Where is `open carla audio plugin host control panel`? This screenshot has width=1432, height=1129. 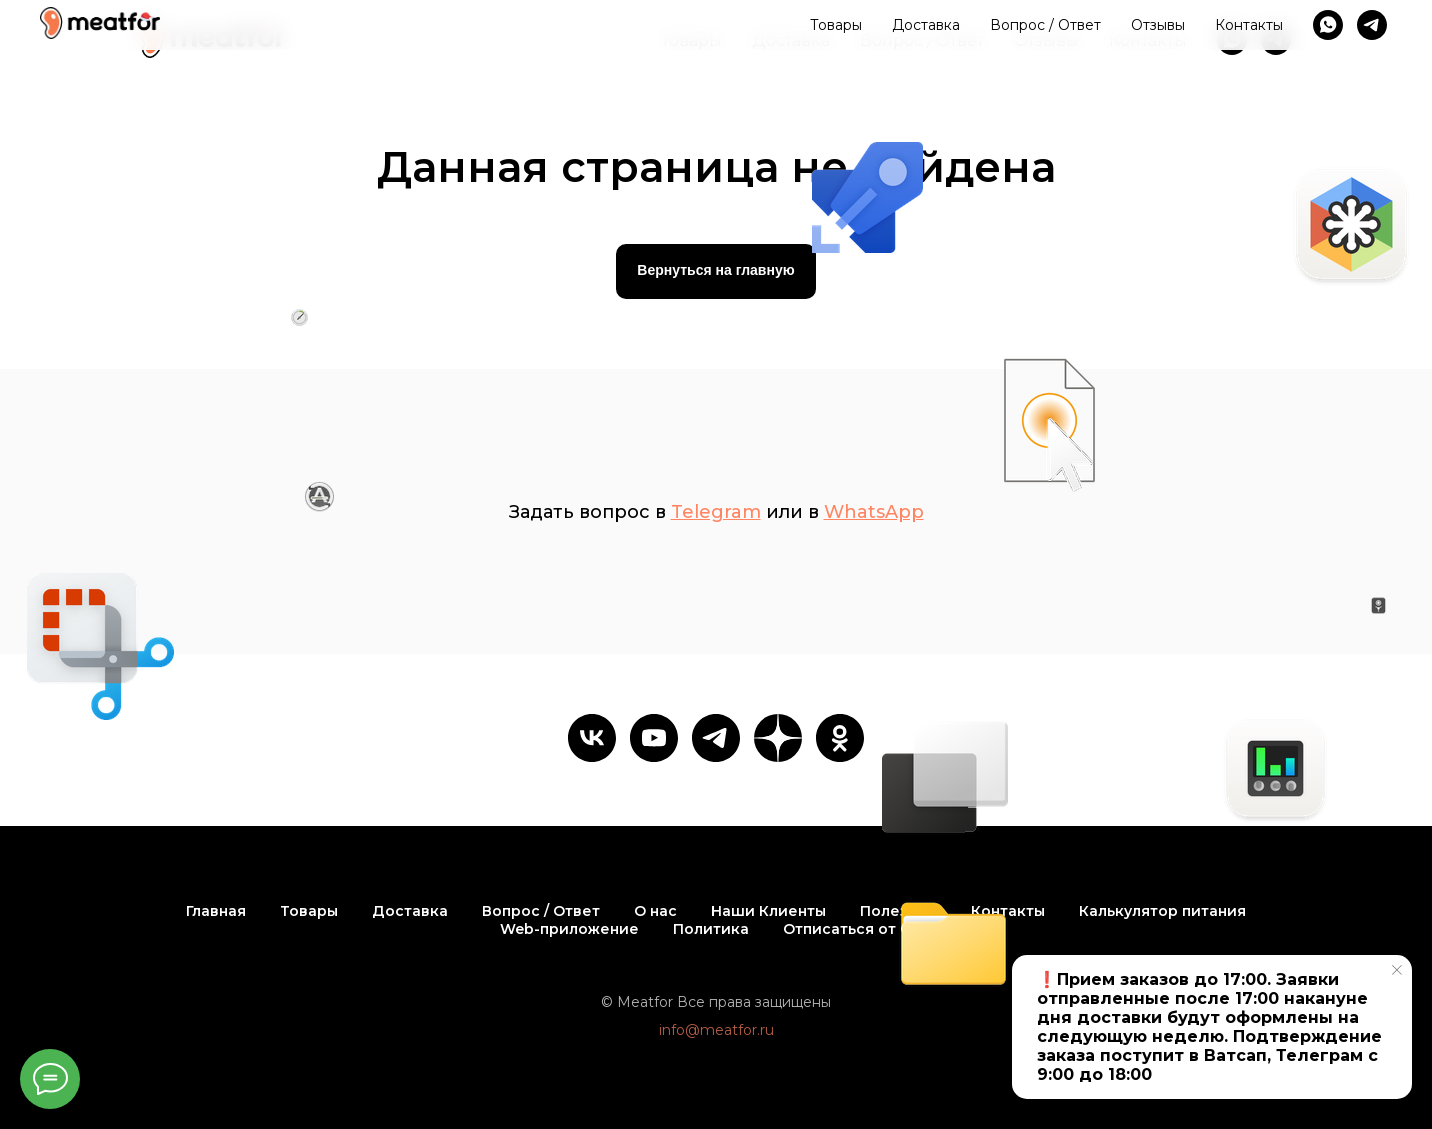
open carla audio plugin host control panel is located at coordinates (1275, 768).